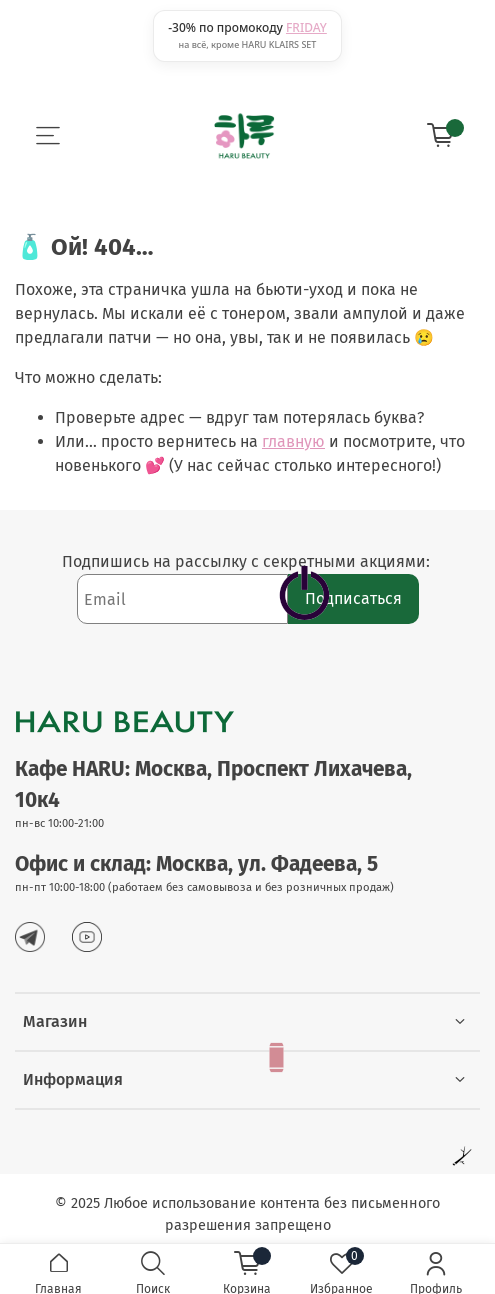 This screenshot has height=1294, width=495. What do you see at coordinates (304, 592) in the screenshot?
I see `turn device on or off` at bounding box center [304, 592].